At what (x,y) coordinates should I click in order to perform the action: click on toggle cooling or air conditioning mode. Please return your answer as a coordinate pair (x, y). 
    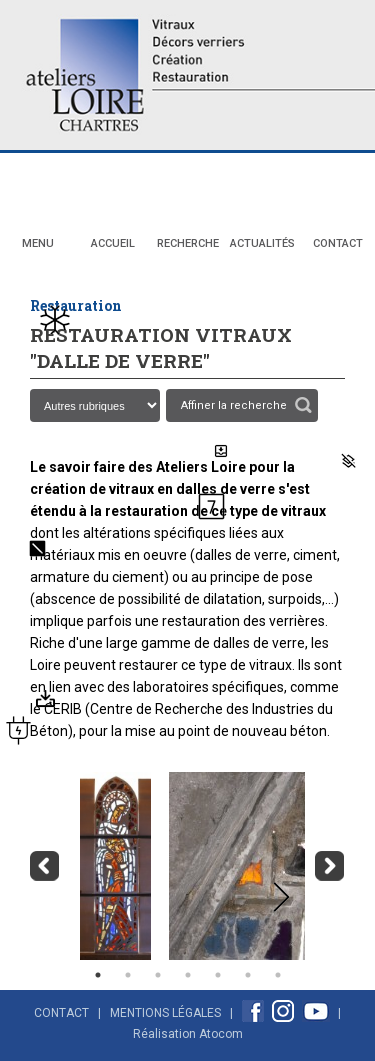
    Looking at the image, I should click on (55, 320).